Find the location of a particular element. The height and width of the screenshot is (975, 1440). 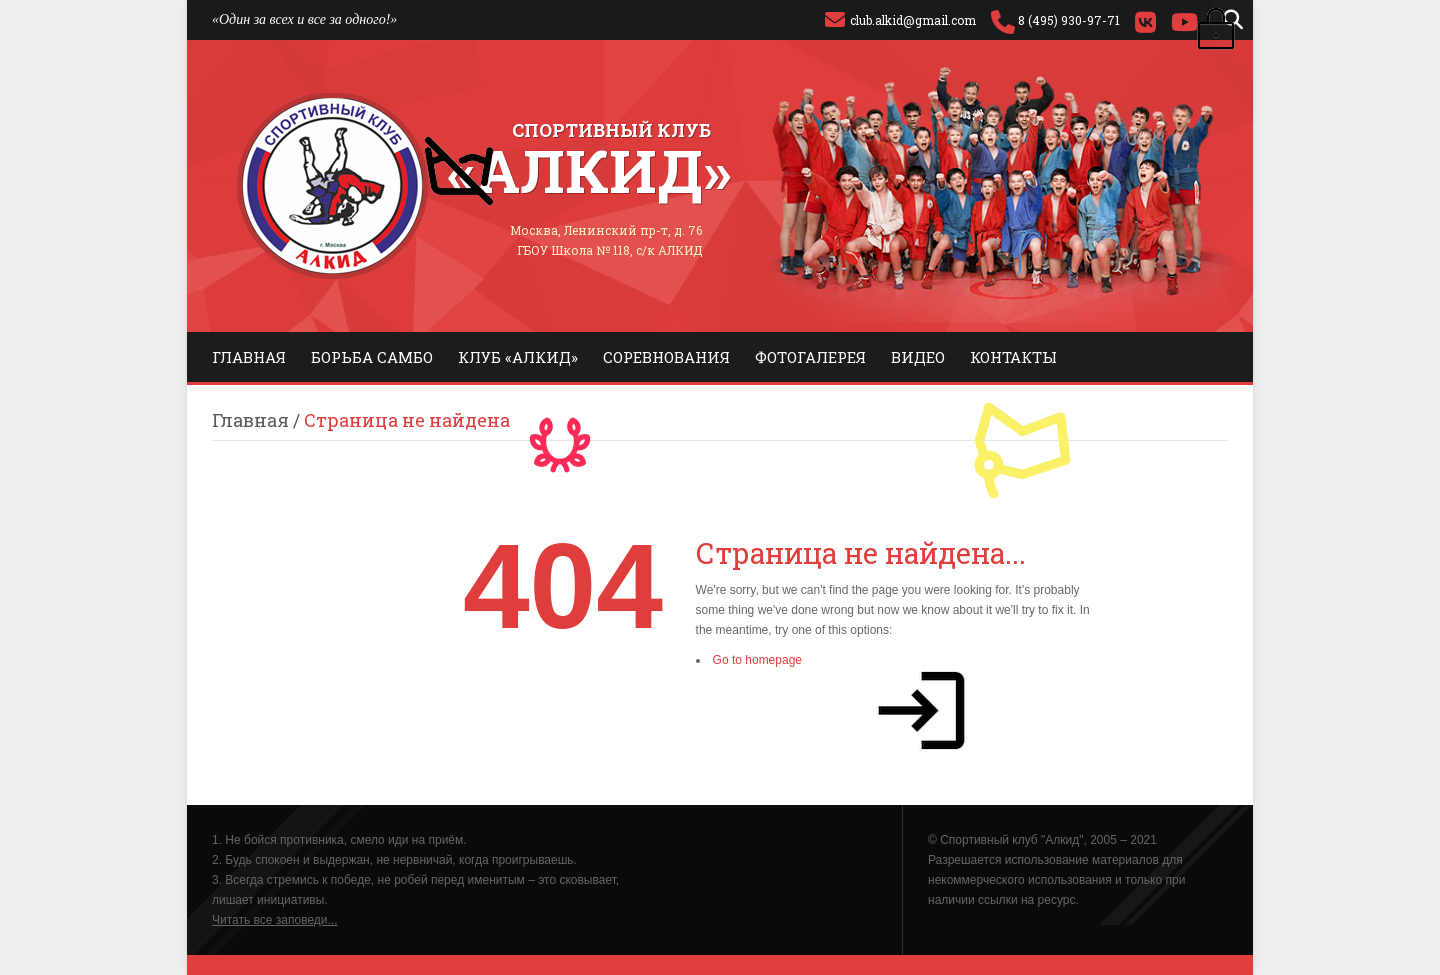

do not wash or laundry not available is located at coordinates (459, 171).